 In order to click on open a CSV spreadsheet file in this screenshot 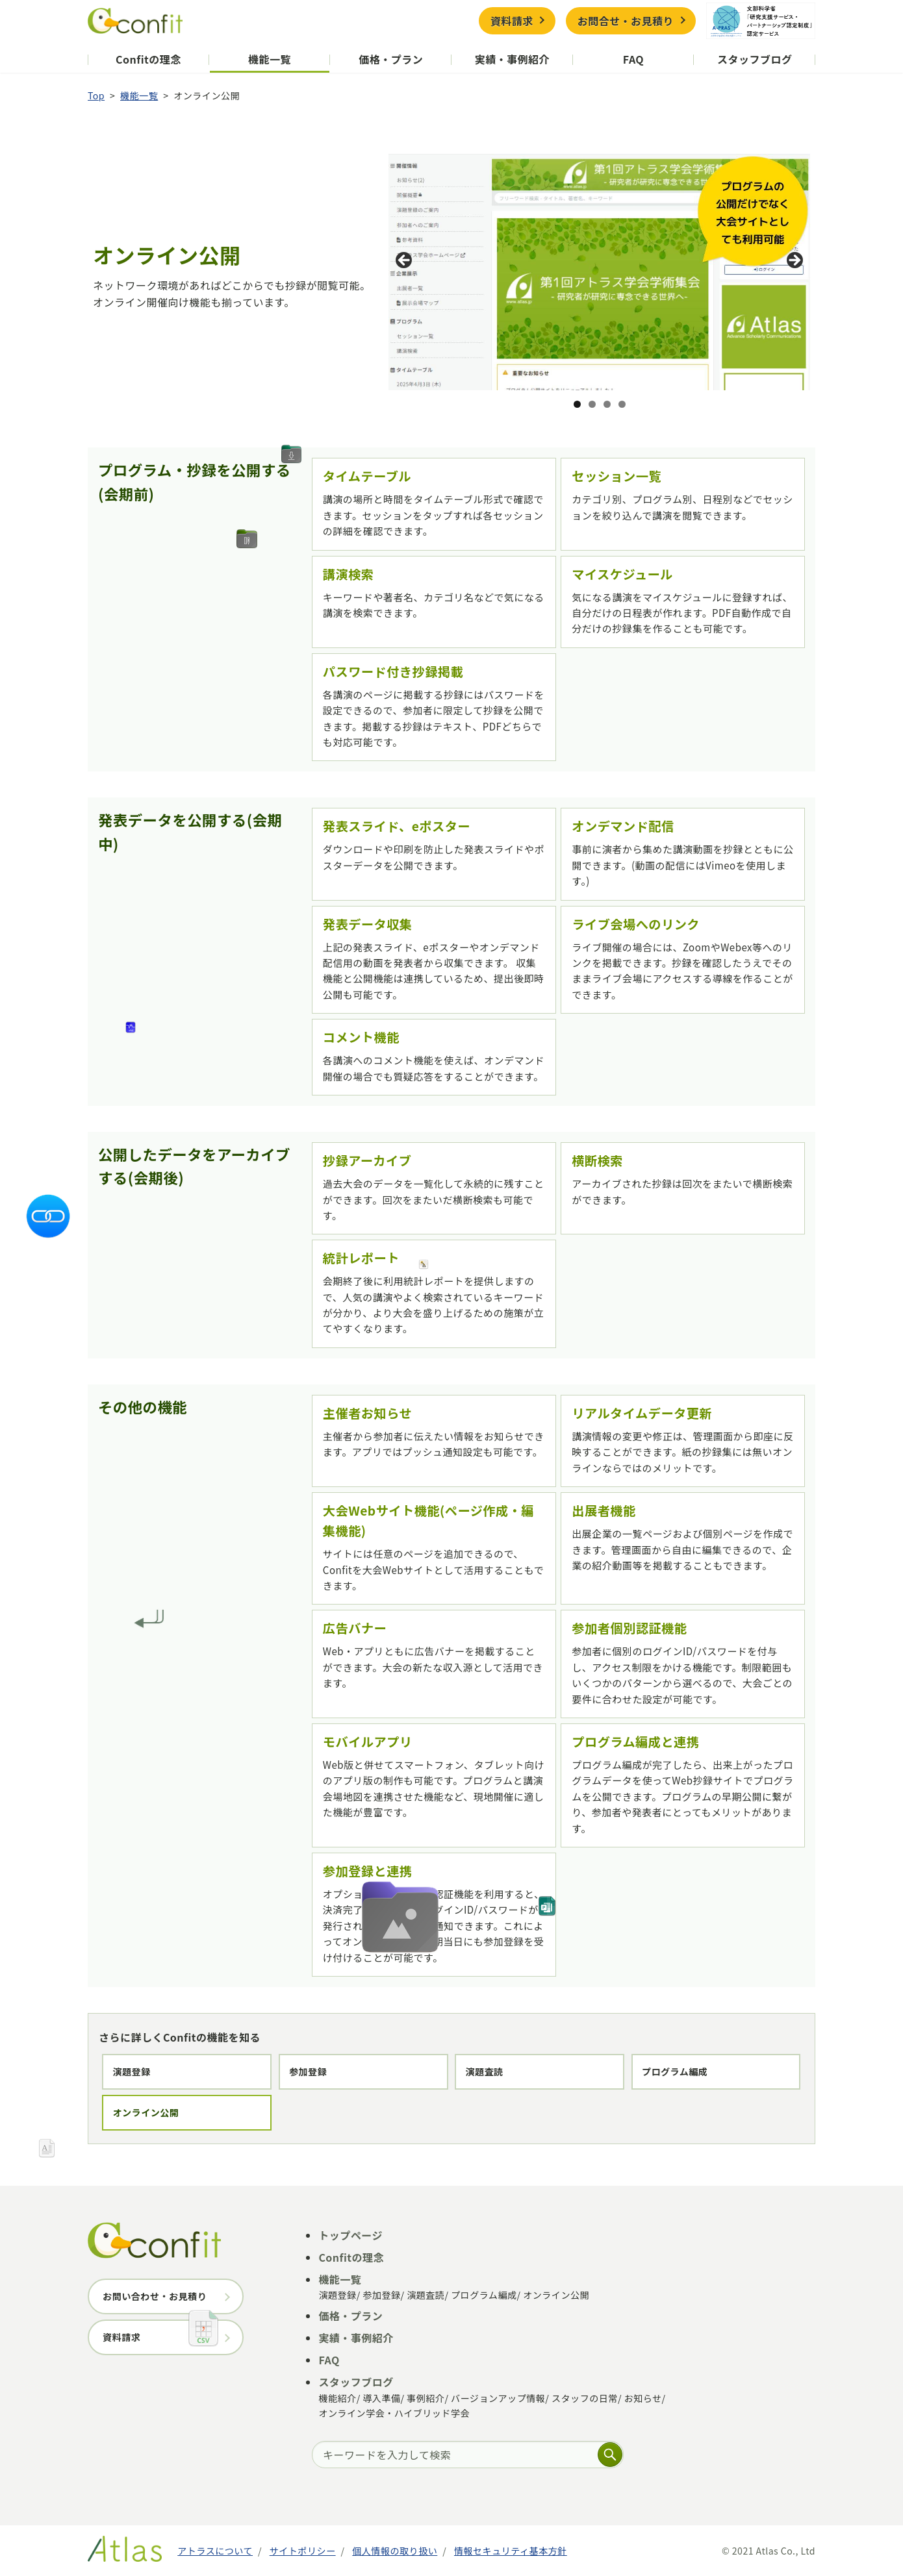, I will do `click(203, 2328)`.